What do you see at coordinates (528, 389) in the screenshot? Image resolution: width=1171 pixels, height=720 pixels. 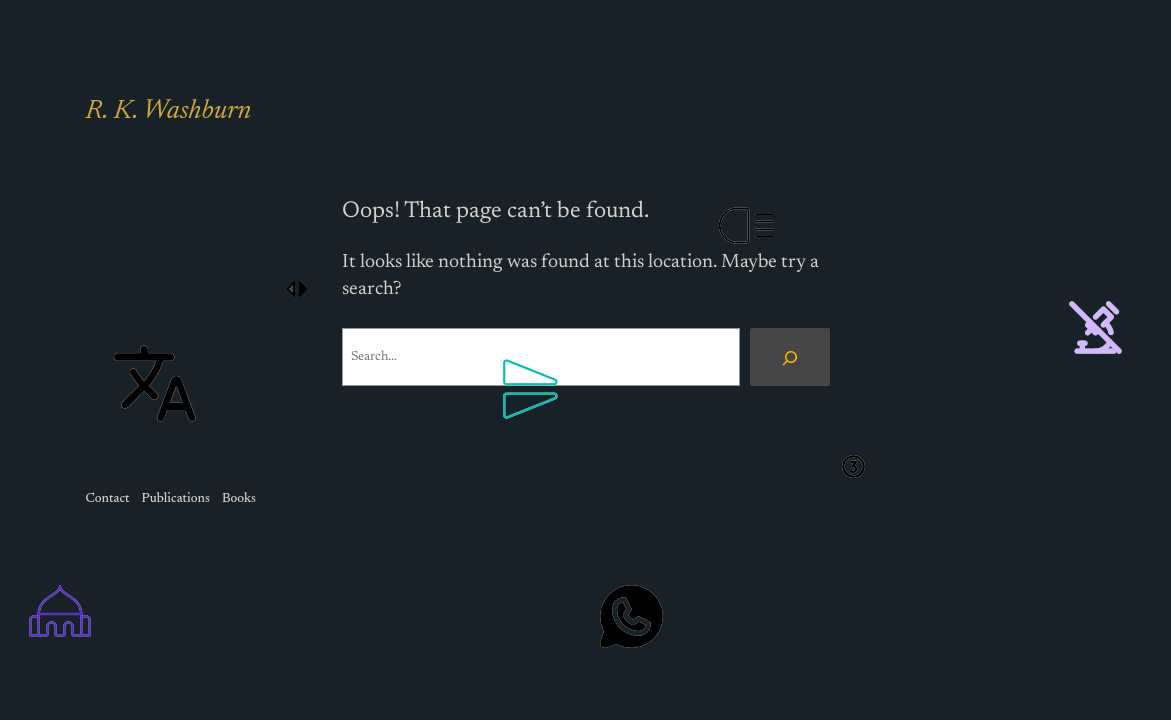 I see `flip image or object vertically` at bounding box center [528, 389].